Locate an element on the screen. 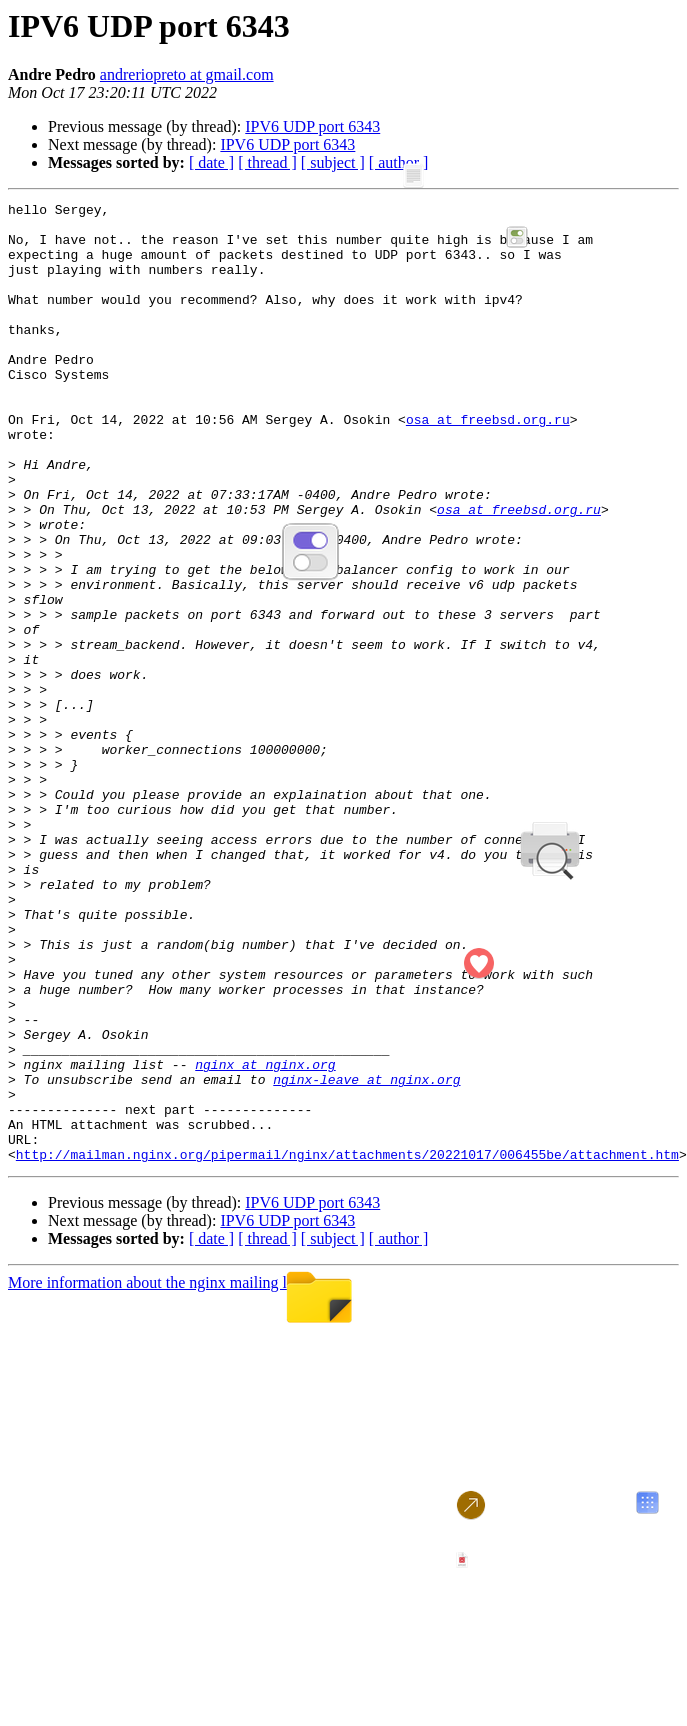  open gnome tweaks to customize system settings is located at coordinates (517, 237).